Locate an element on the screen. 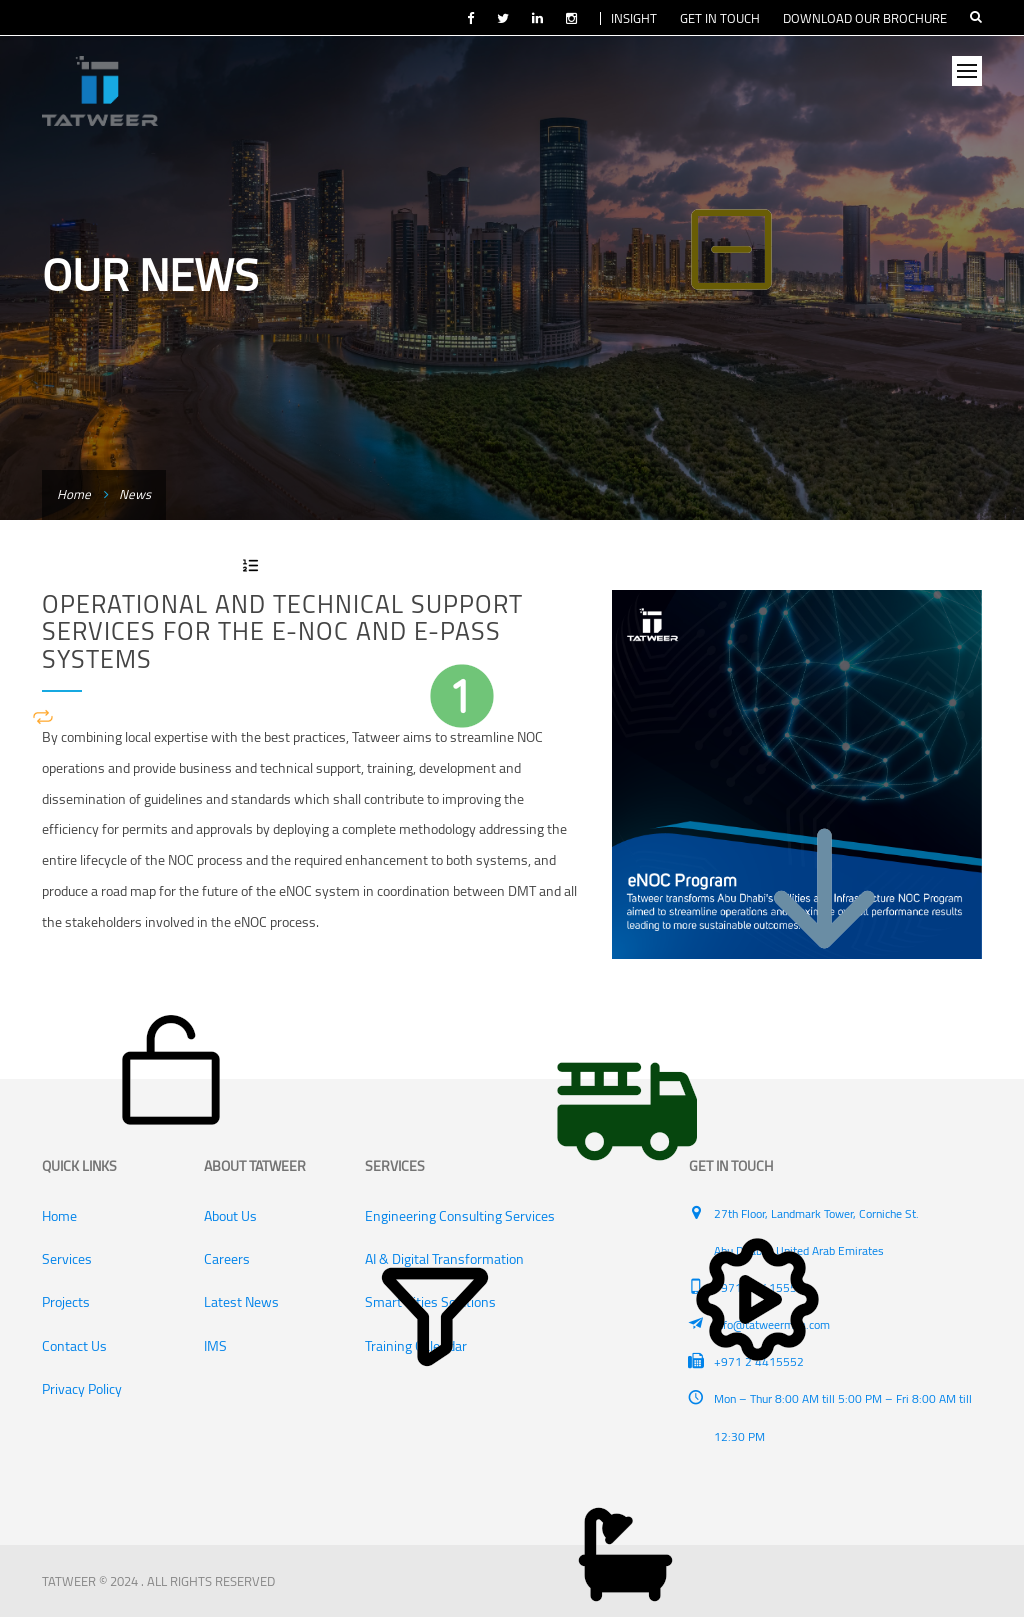 The image size is (1024, 1617). enable repeat mode for playback is located at coordinates (43, 717).